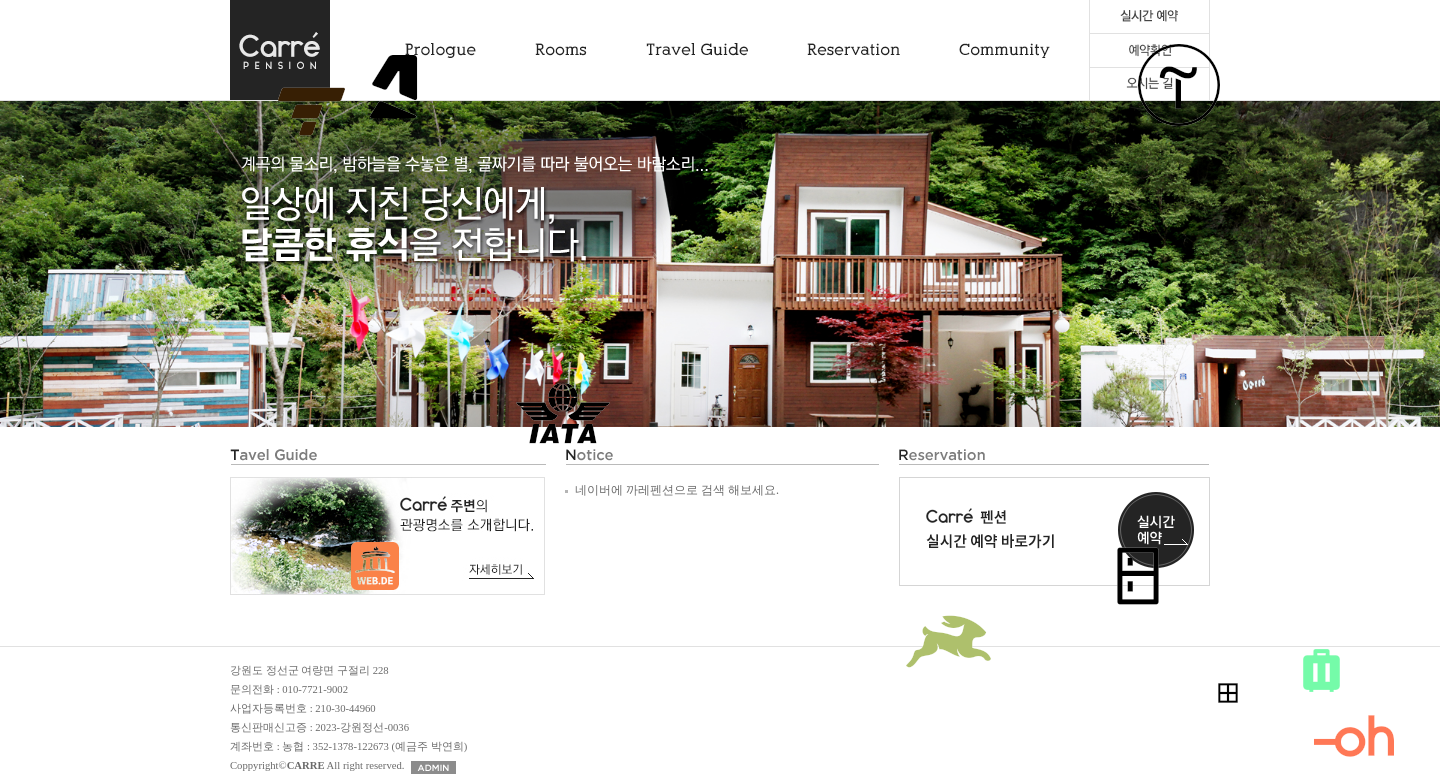 This screenshot has width=1440, height=776. I want to click on access refrigerator or kitchen appliance controls, so click(1138, 576).